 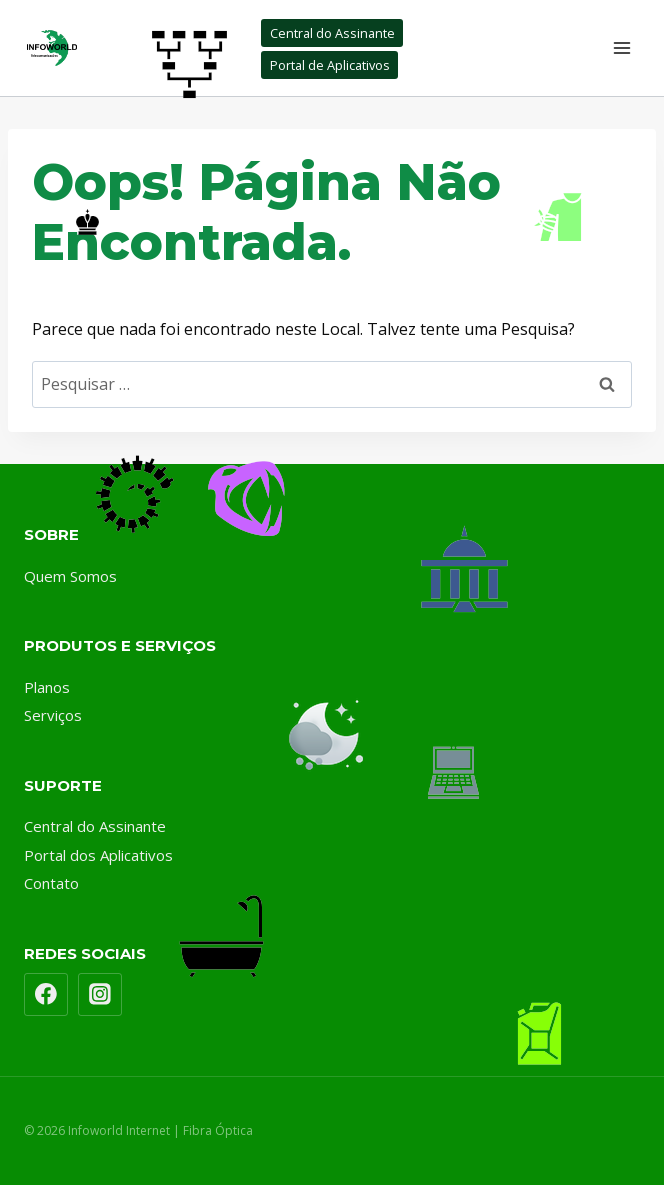 I want to click on view family tree or genealogy chart, so click(x=189, y=64).